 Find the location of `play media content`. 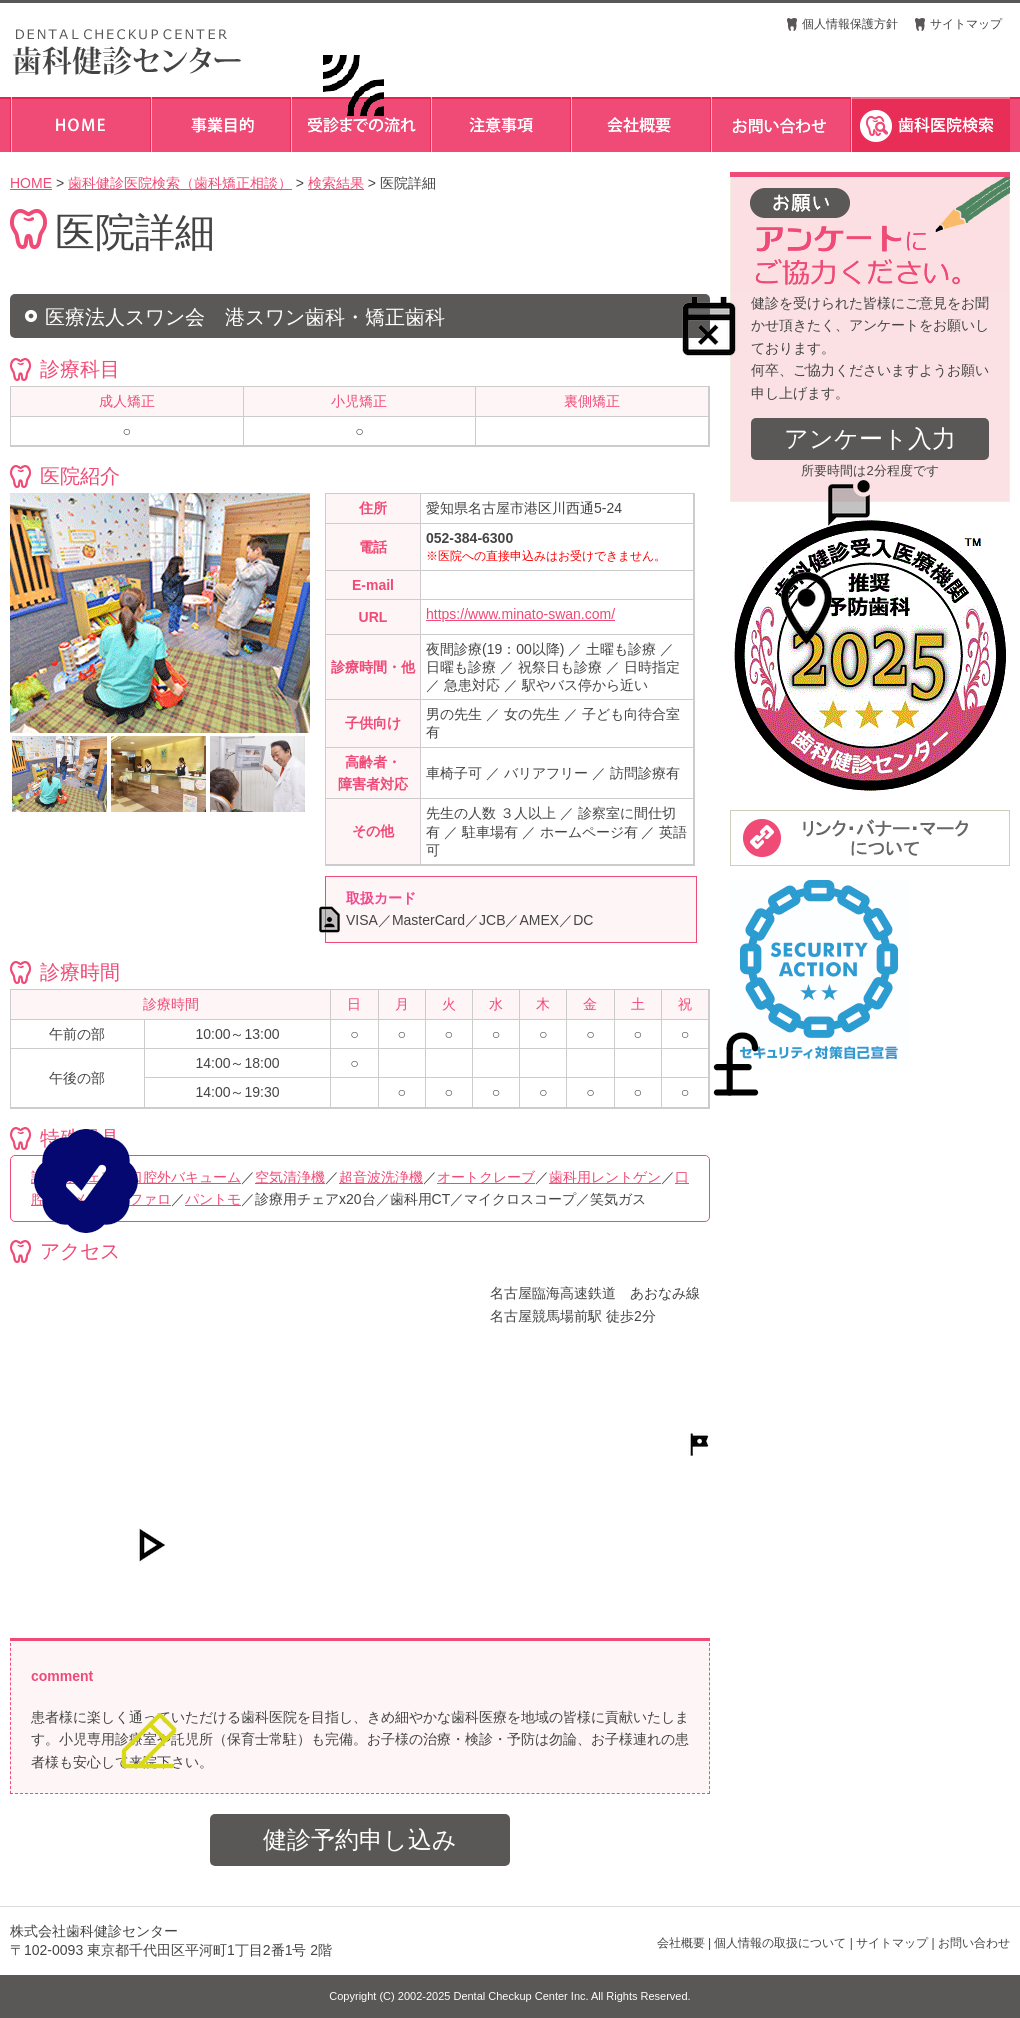

play media content is located at coordinates (149, 1545).